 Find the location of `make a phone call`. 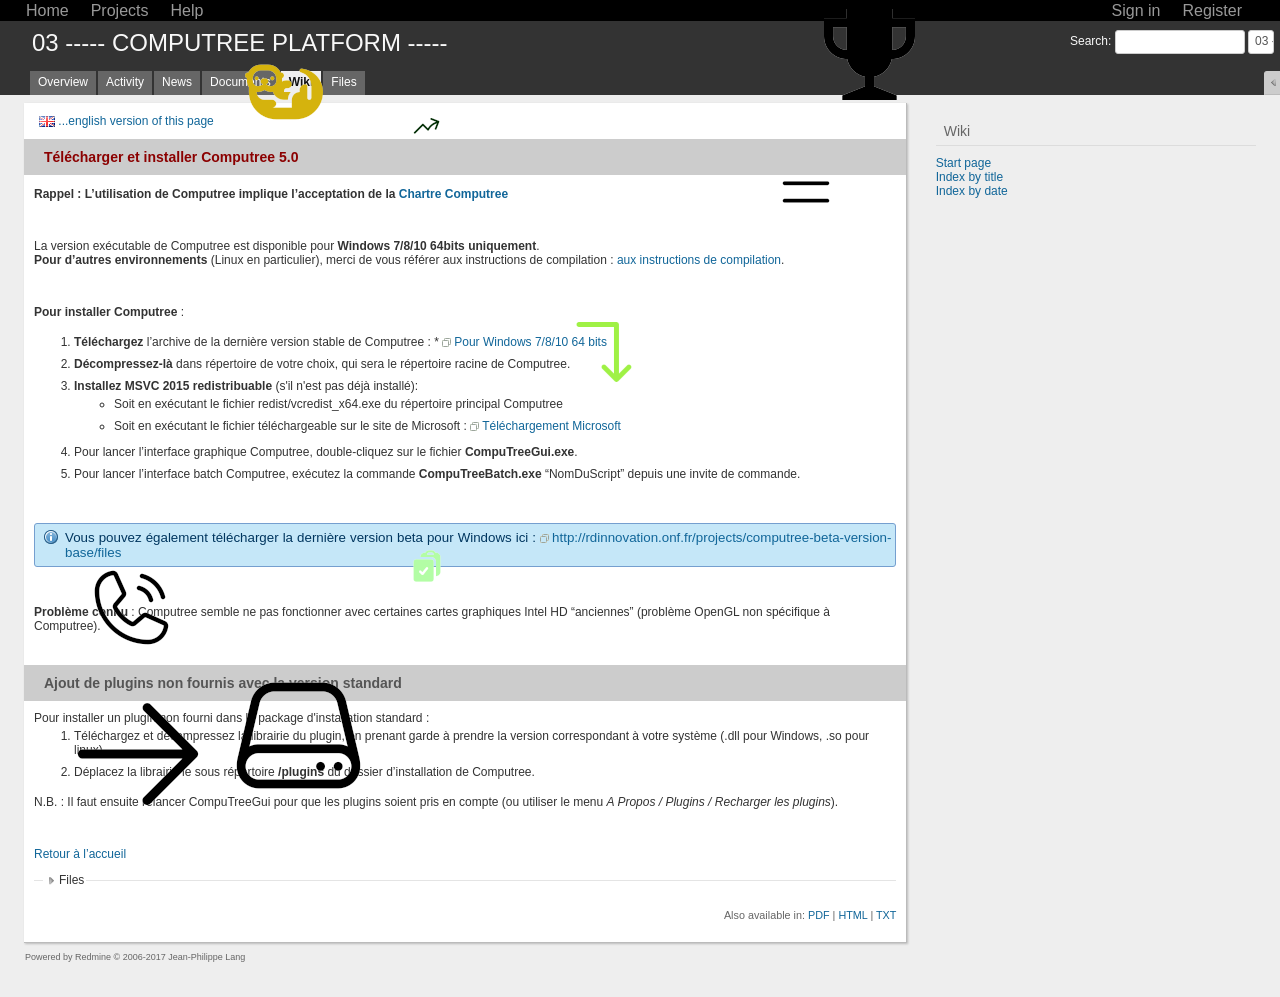

make a phone call is located at coordinates (133, 606).